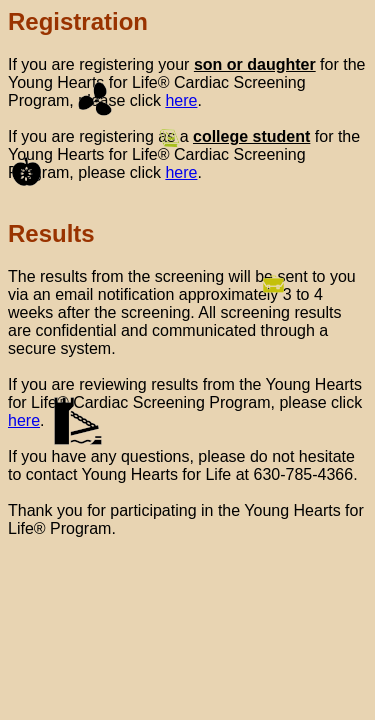 This screenshot has width=375, height=720. Describe the element at coordinates (273, 284) in the screenshot. I see `access work or business-related content` at that location.